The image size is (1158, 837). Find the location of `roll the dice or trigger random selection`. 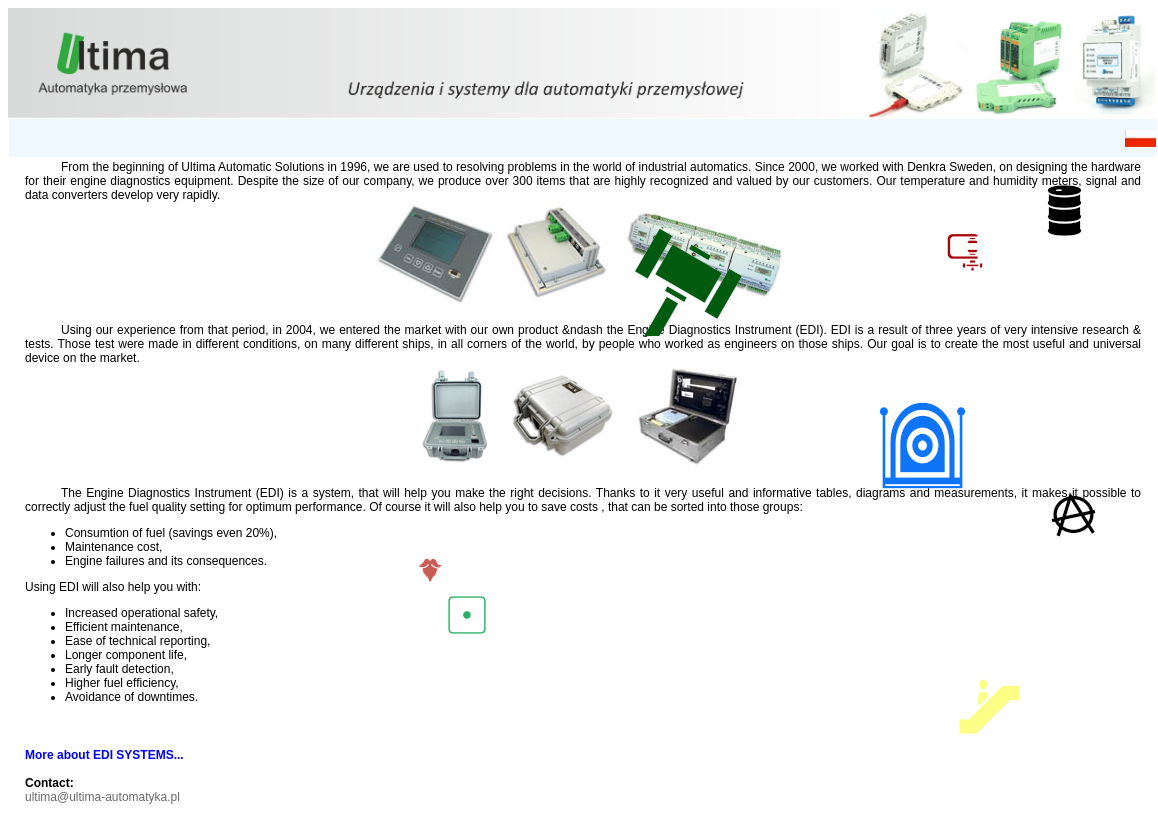

roll the dice or trigger random selection is located at coordinates (467, 615).